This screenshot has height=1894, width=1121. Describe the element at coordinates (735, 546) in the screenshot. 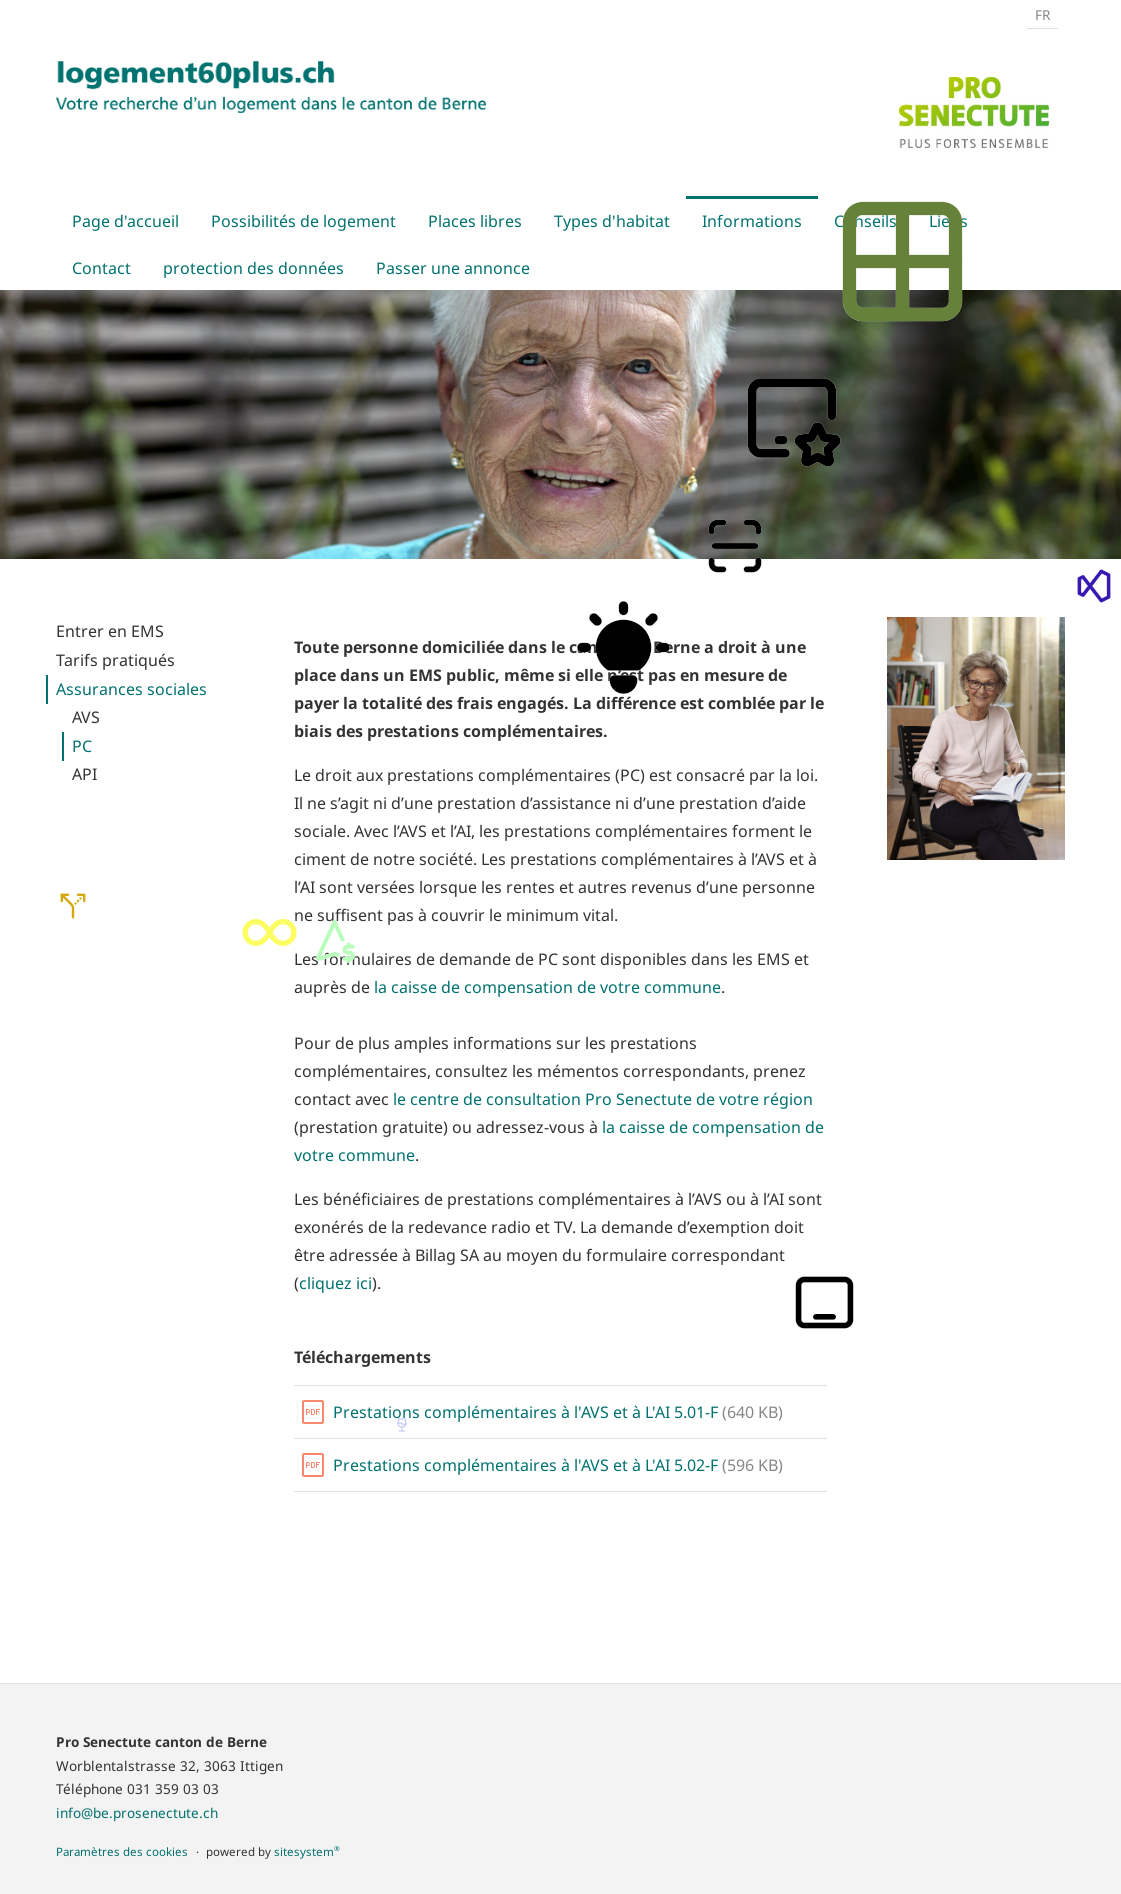

I see `scan a QR code or barcode` at that location.